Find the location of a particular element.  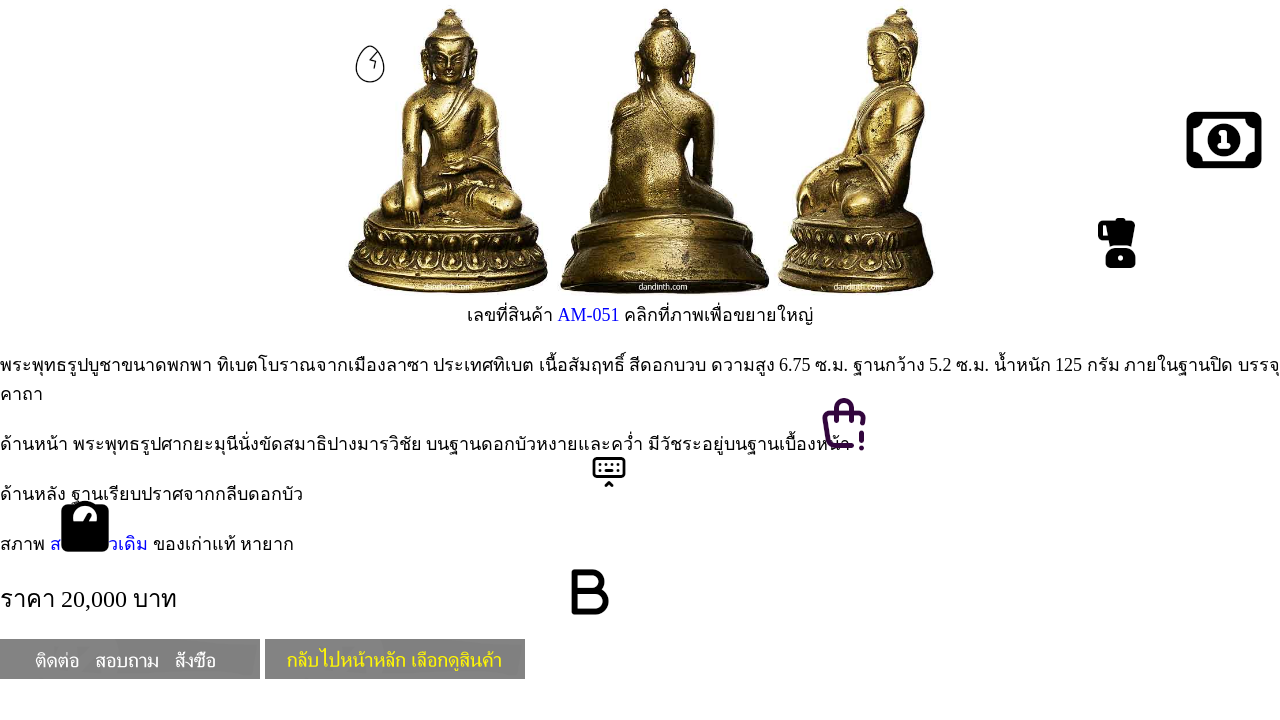

shopping bag requires attention or action is located at coordinates (844, 423).